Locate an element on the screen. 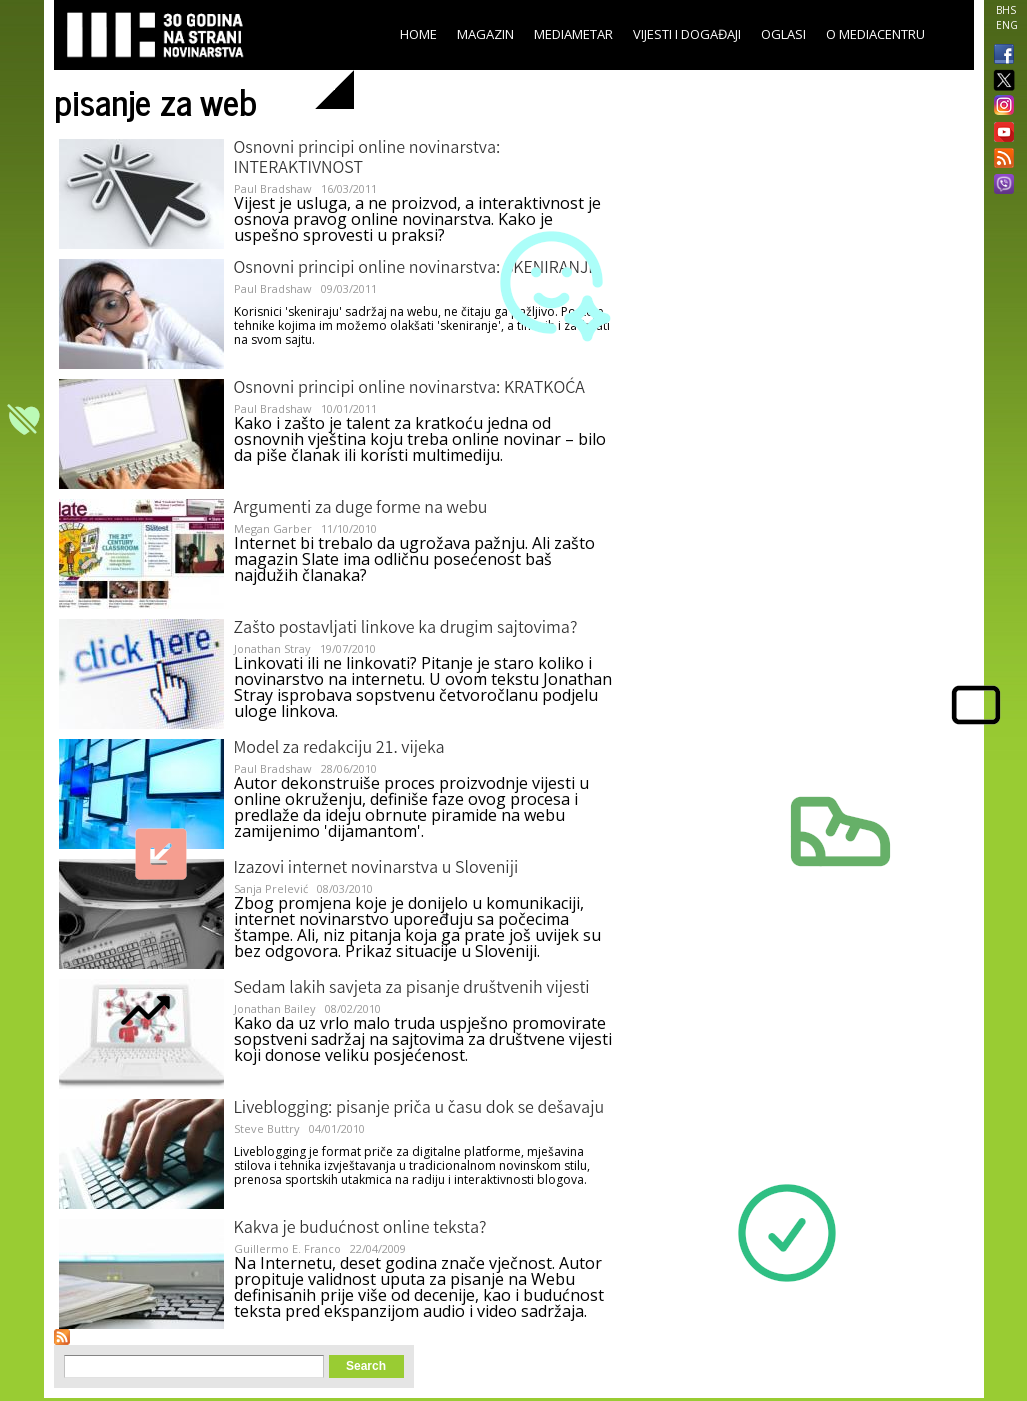  indicates a completed or successful action is located at coordinates (787, 1233).